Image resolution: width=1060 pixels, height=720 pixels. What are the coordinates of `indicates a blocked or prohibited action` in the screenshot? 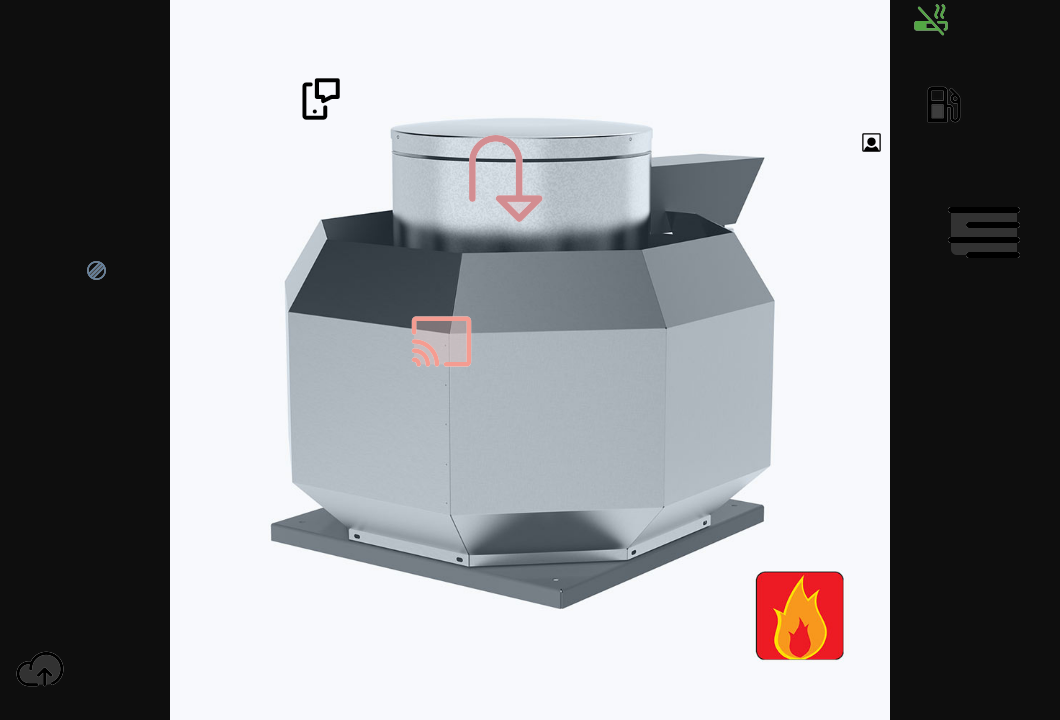 It's located at (96, 270).